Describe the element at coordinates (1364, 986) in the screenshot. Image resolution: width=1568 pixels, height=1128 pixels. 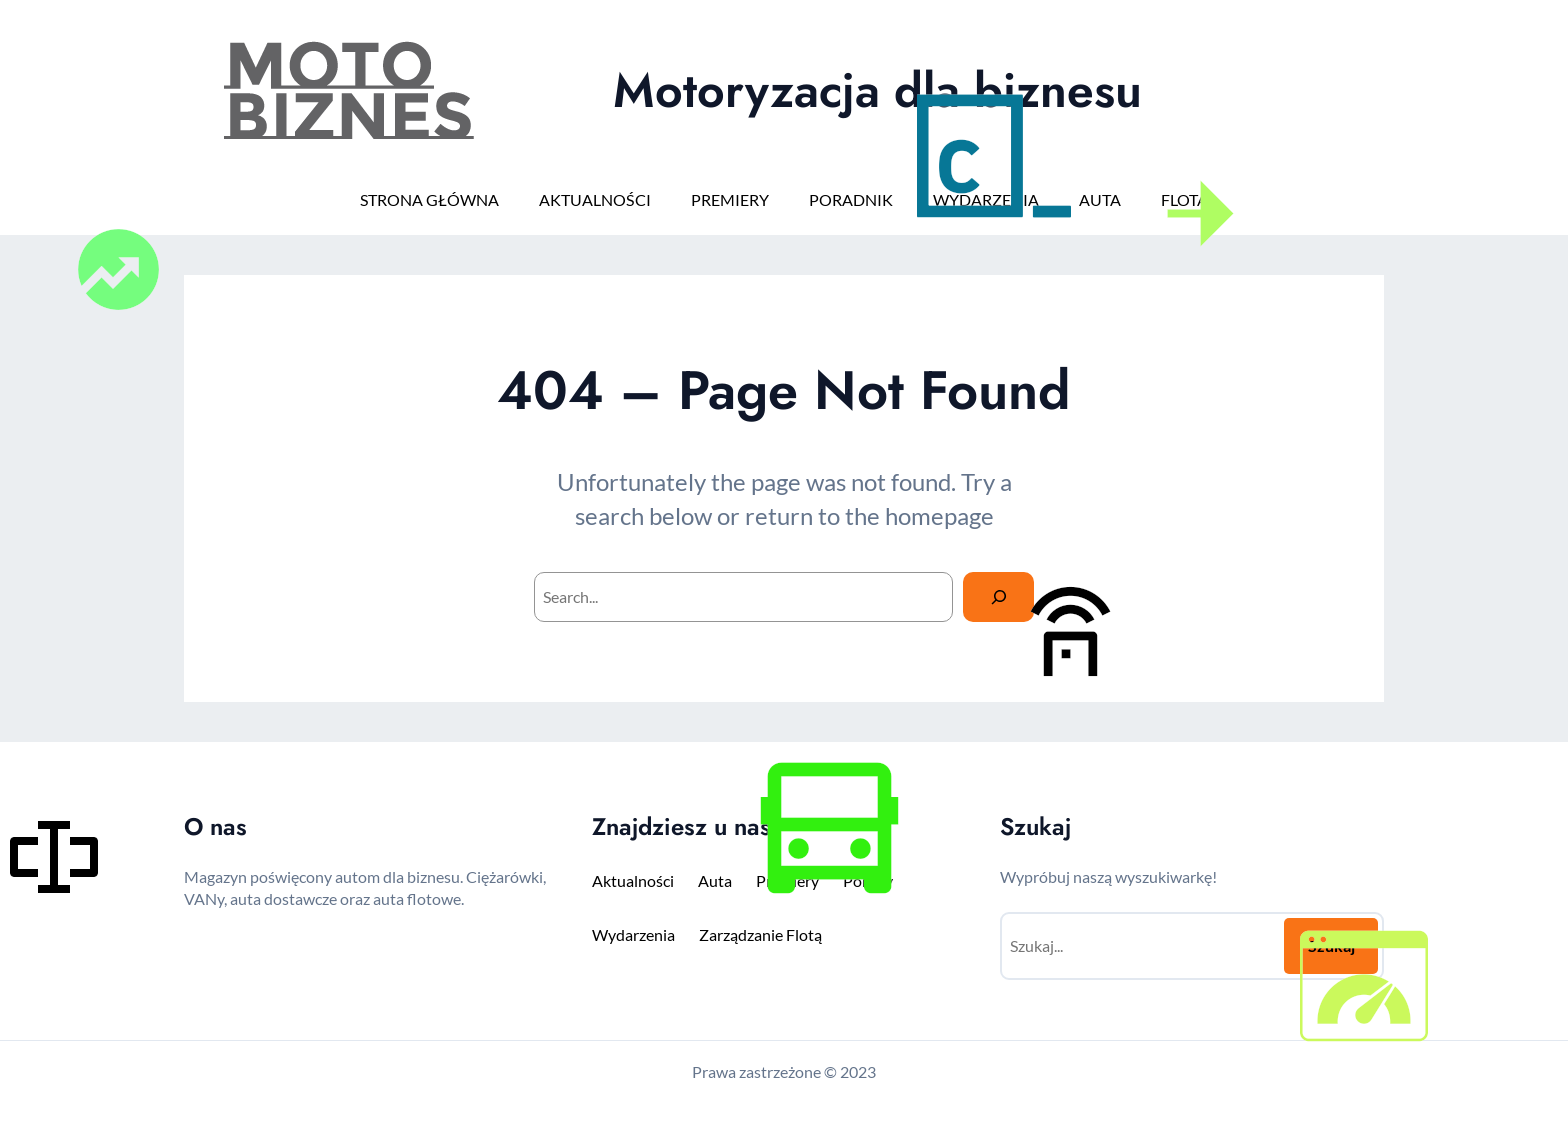
I see `open Google PageSpeed Insights` at that location.